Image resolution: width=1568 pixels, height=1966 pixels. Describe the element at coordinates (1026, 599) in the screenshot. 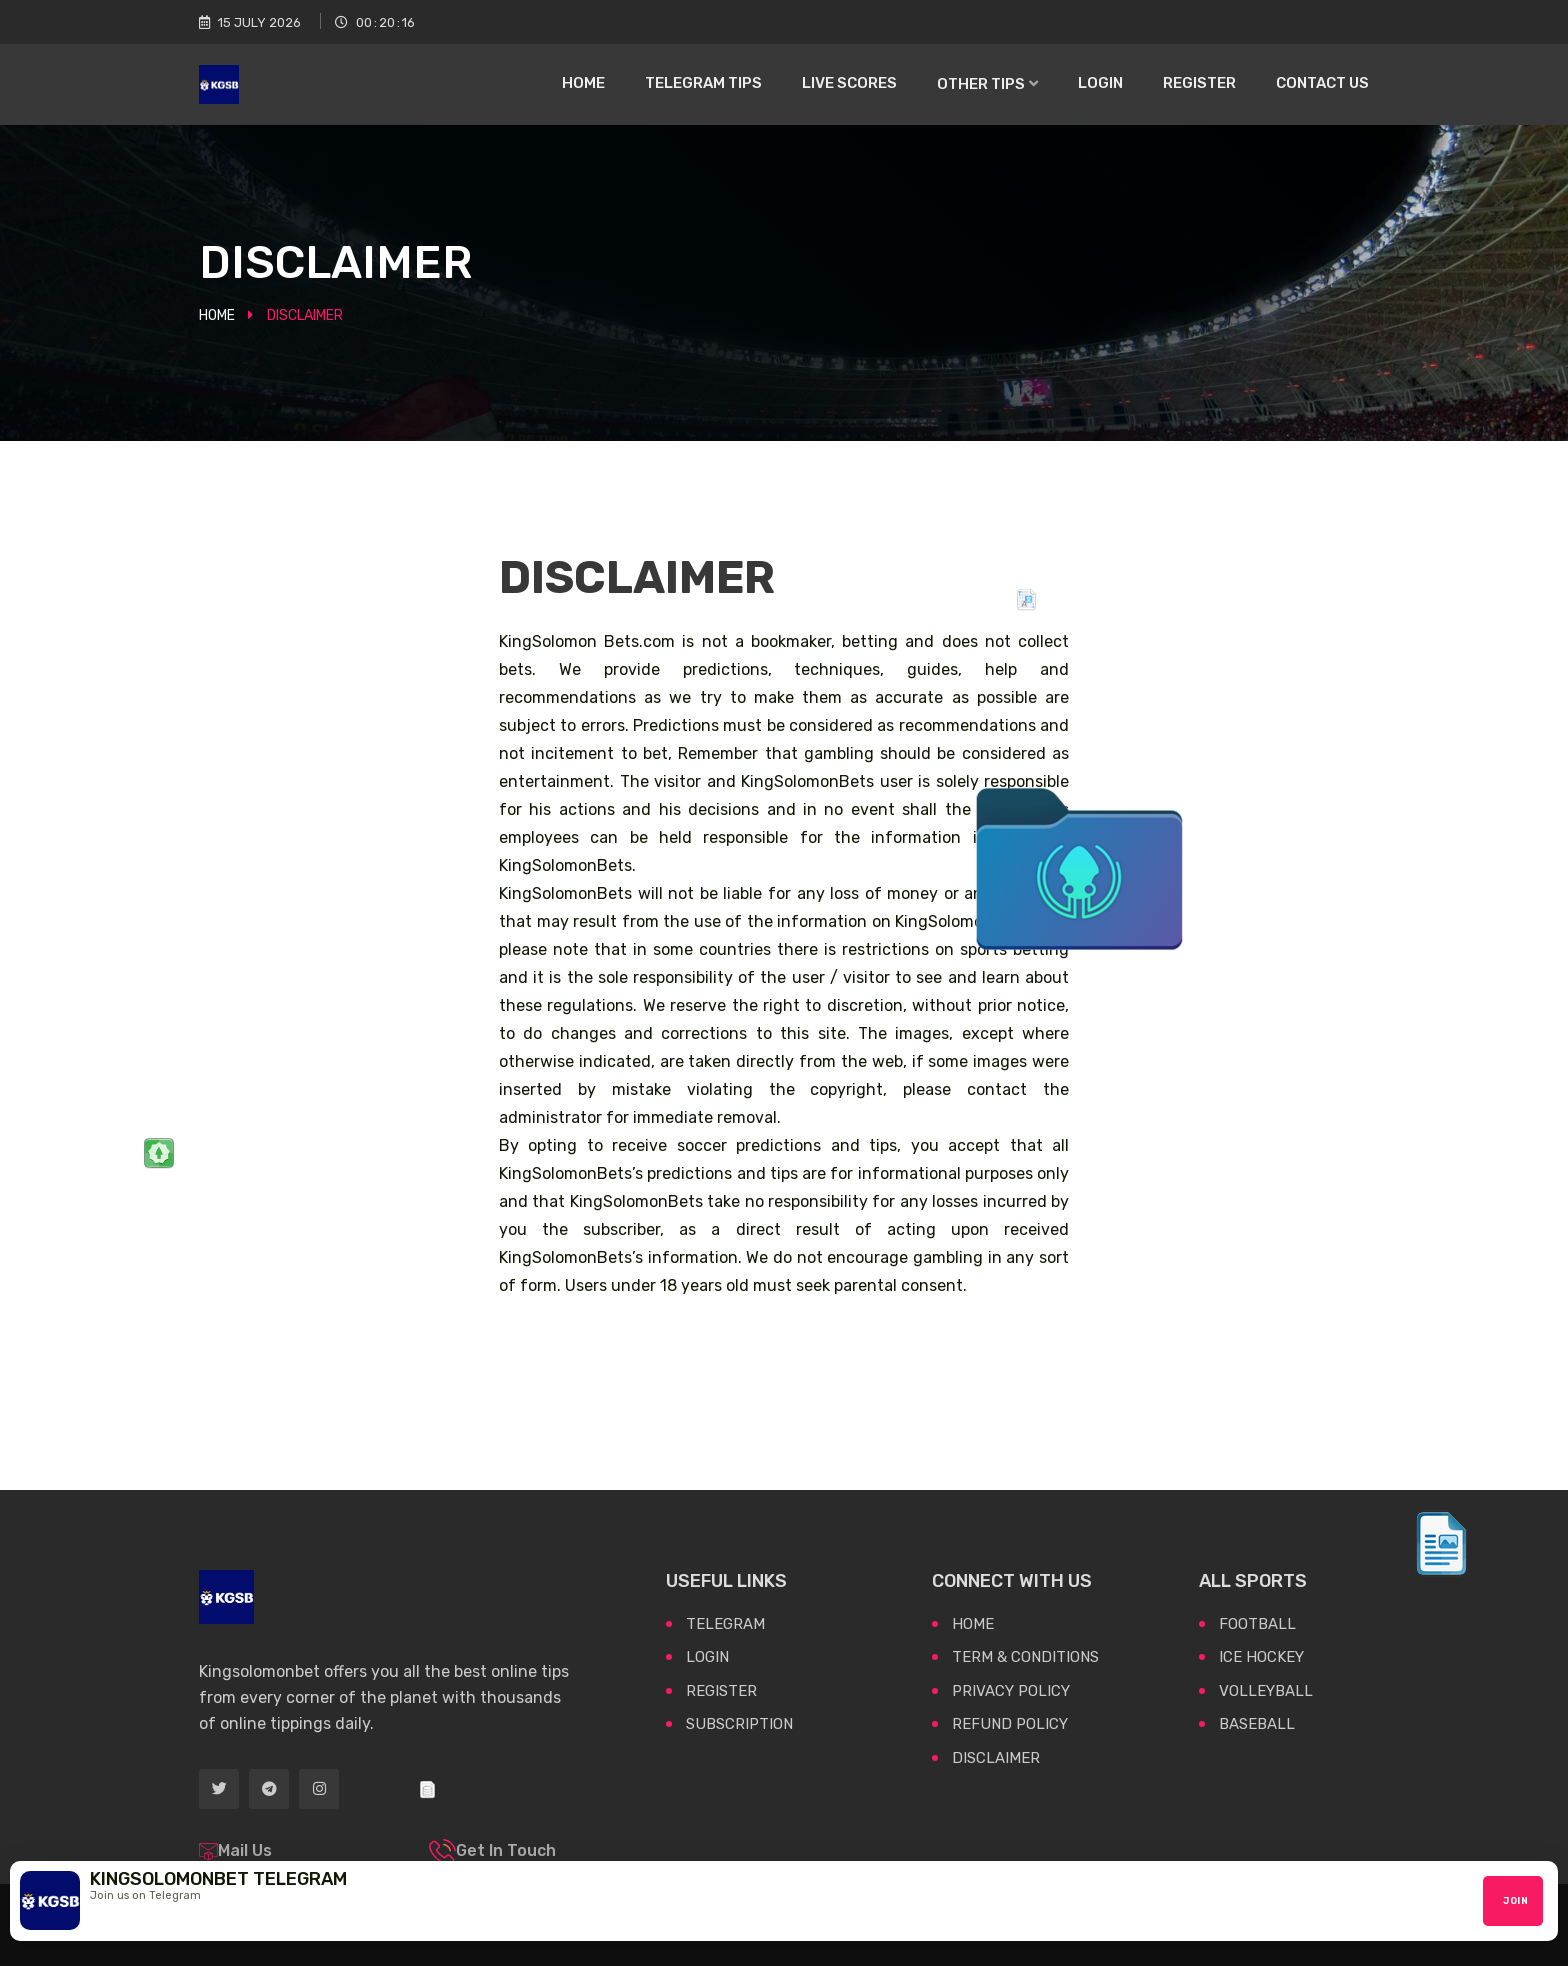

I see `a gettext translation template file (.pot)` at that location.